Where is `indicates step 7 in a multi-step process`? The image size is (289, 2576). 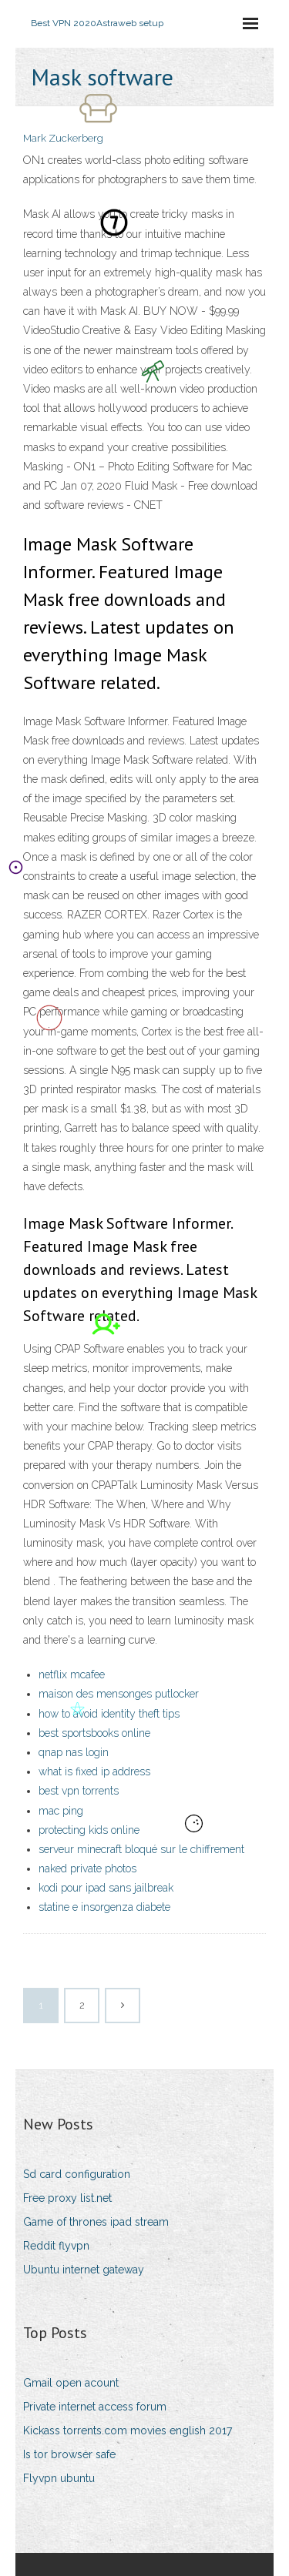
indicates step 7 in a multi-step process is located at coordinates (114, 222).